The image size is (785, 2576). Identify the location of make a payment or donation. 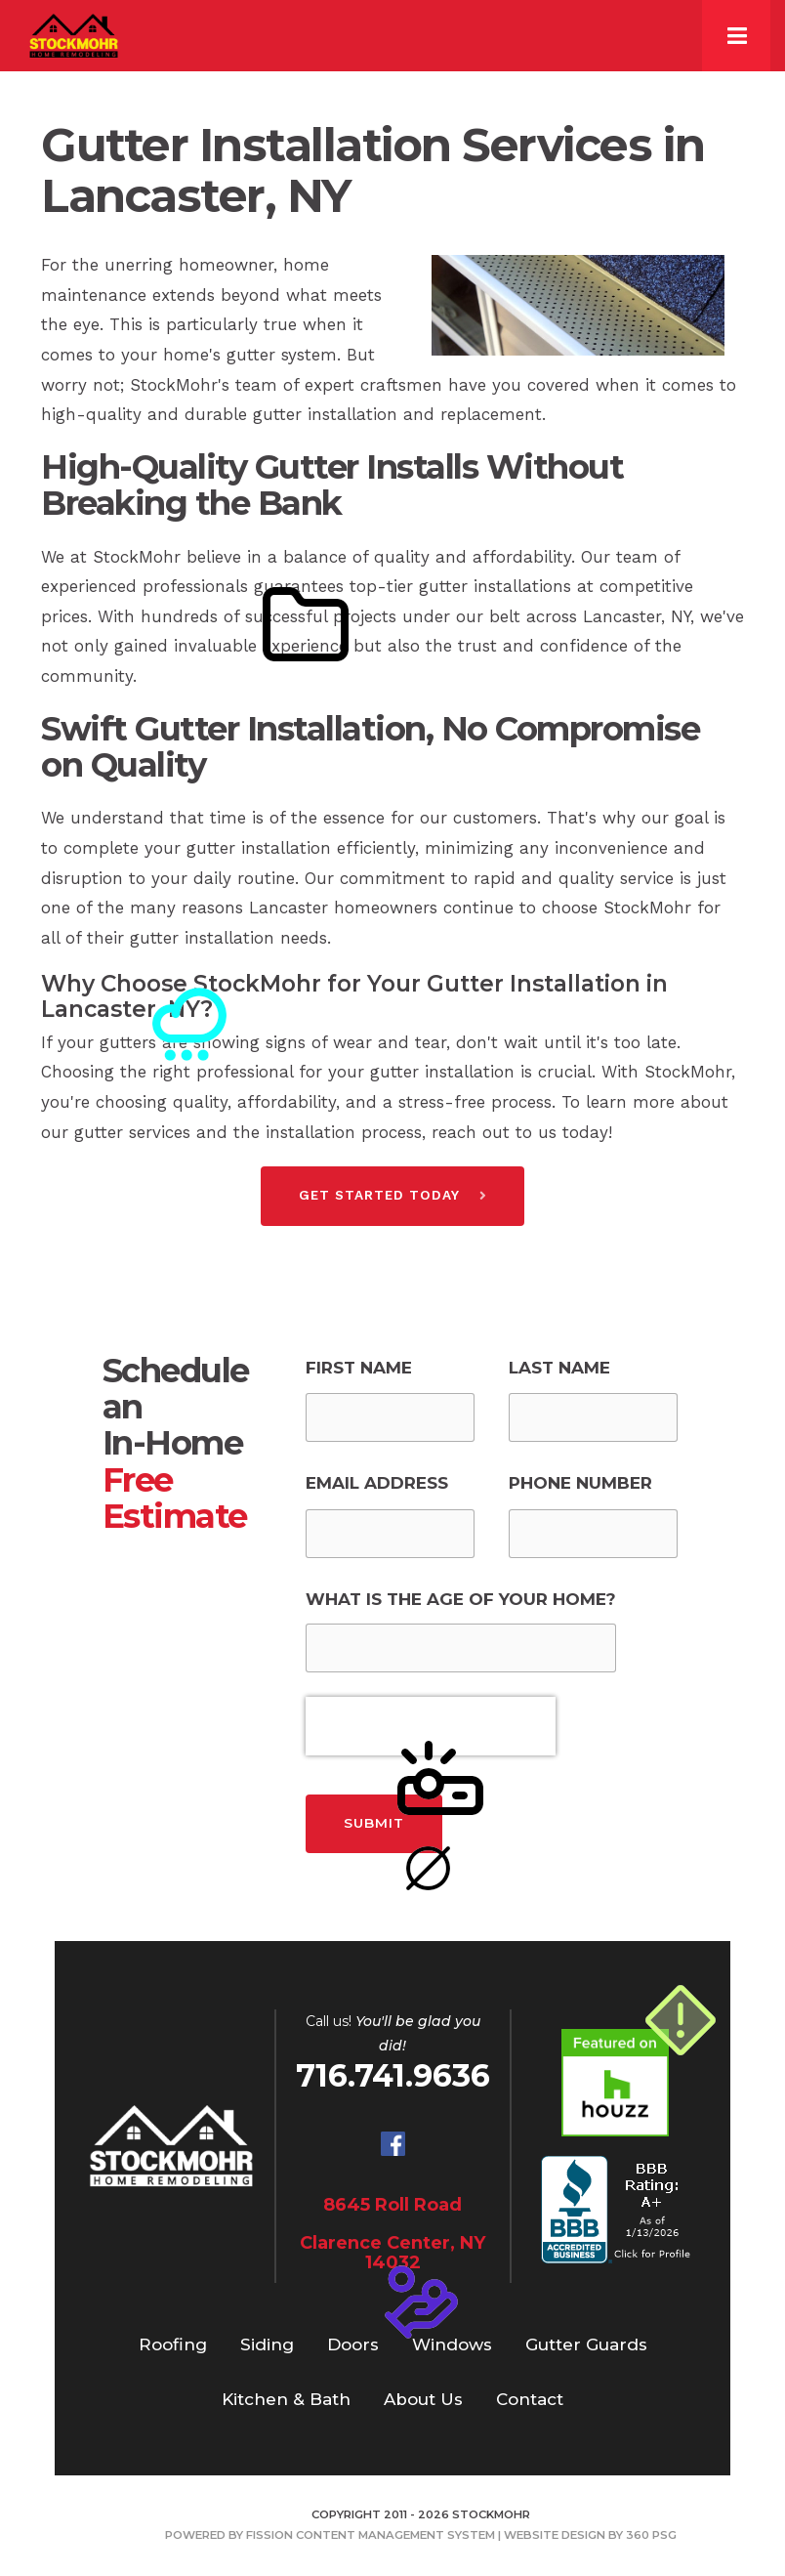
(421, 2302).